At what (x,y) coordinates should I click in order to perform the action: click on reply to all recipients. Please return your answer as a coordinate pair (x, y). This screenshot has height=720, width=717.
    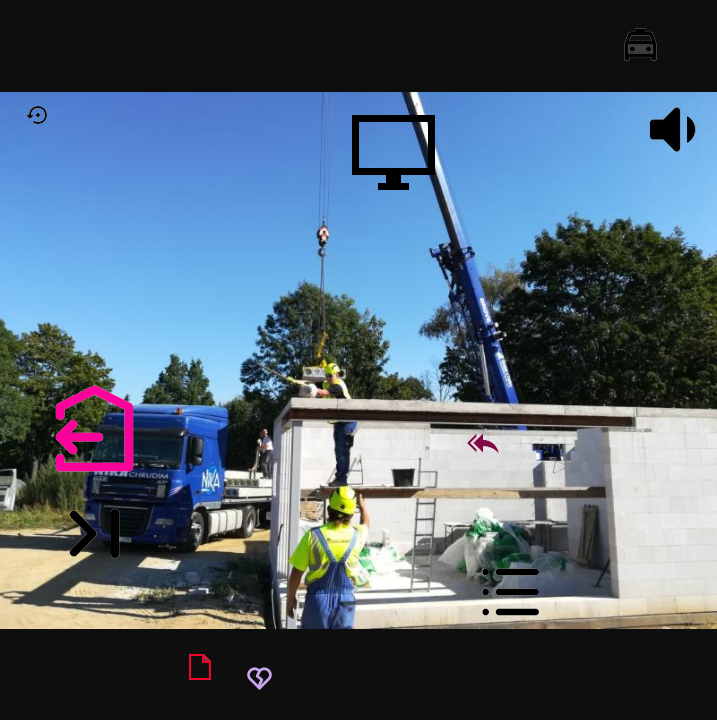
    Looking at the image, I should click on (483, 443).